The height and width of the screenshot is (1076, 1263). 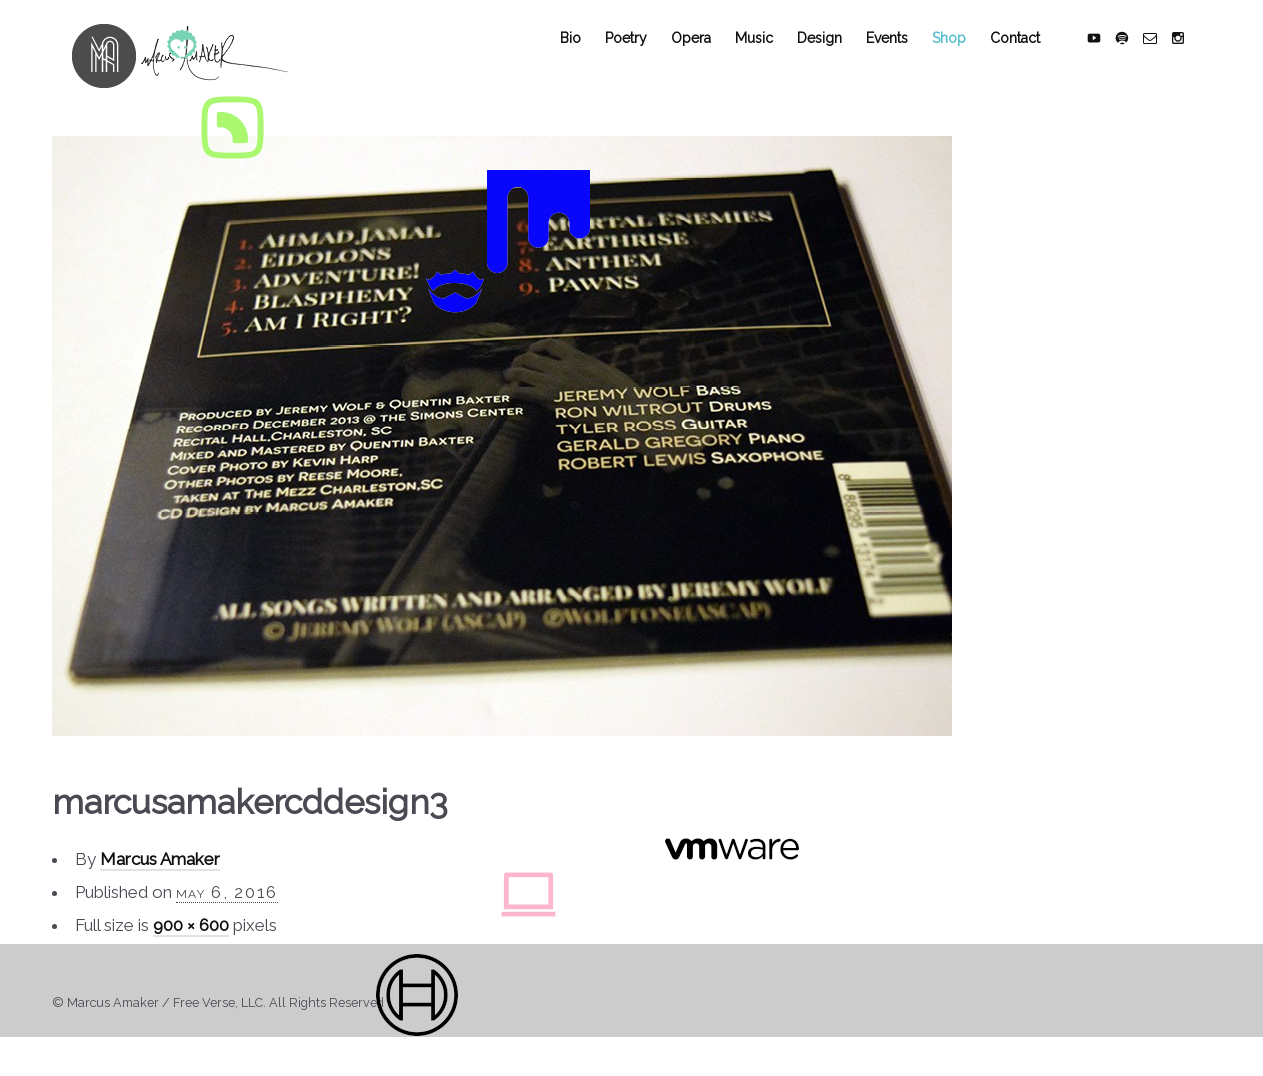 I want to click on navigate to the nim programming language website, so click(x=455, y=291).